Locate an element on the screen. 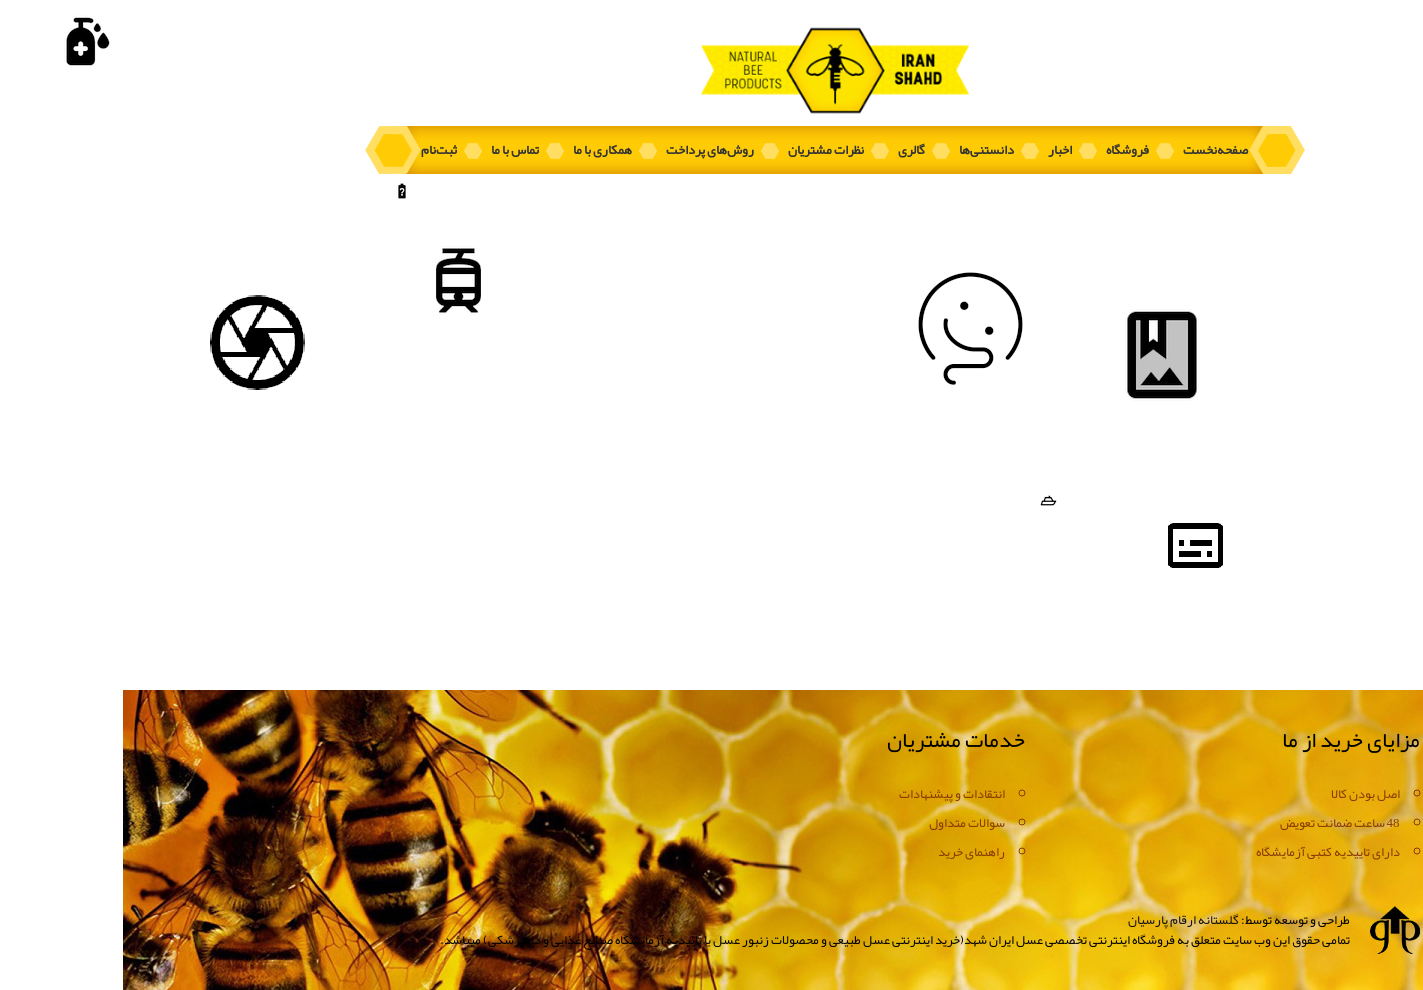  view tram or light rail transit options is located at coordinates (458, 280).